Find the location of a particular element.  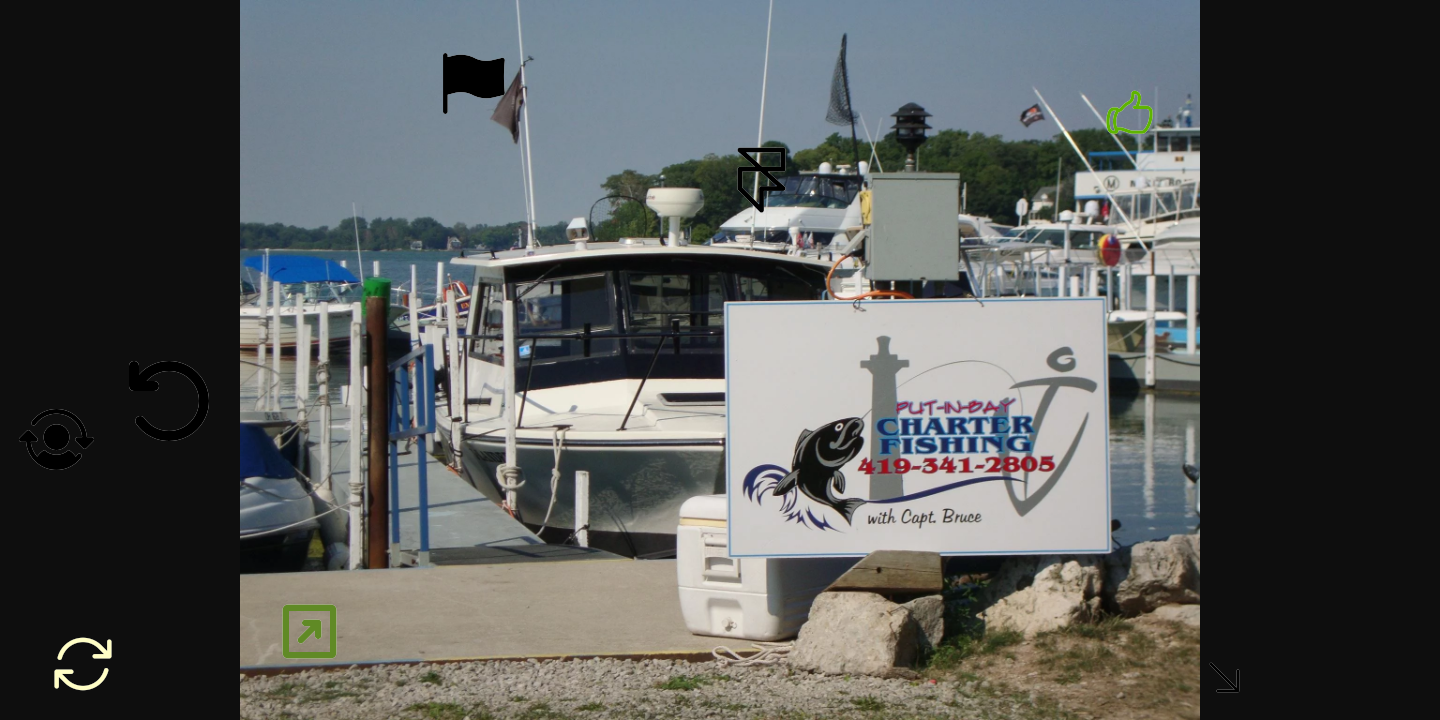

open framer app is located at coordinates (761, 176).